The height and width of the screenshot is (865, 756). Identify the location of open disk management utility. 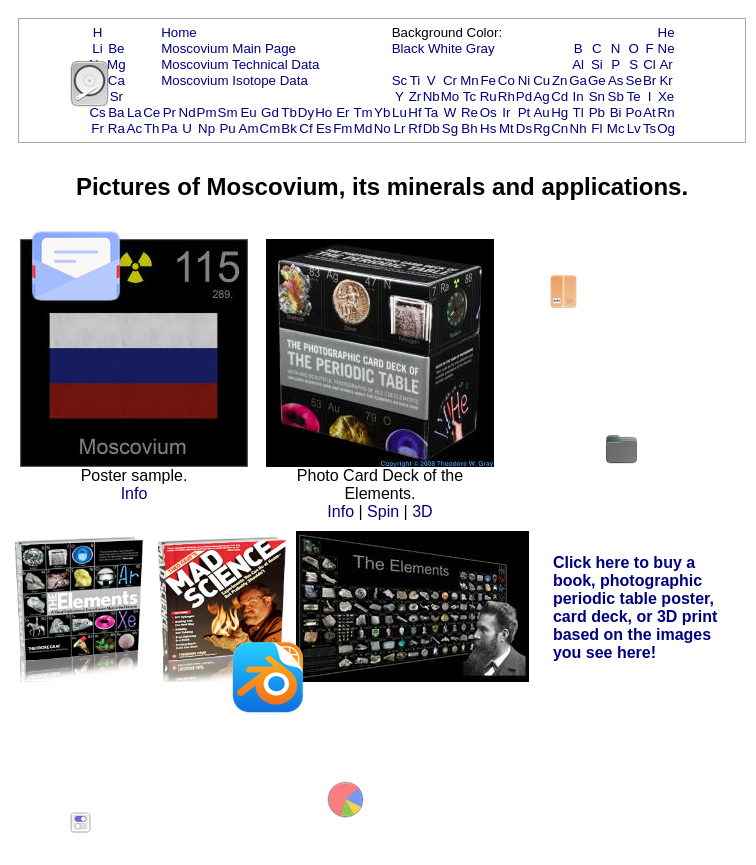
(89, 83).